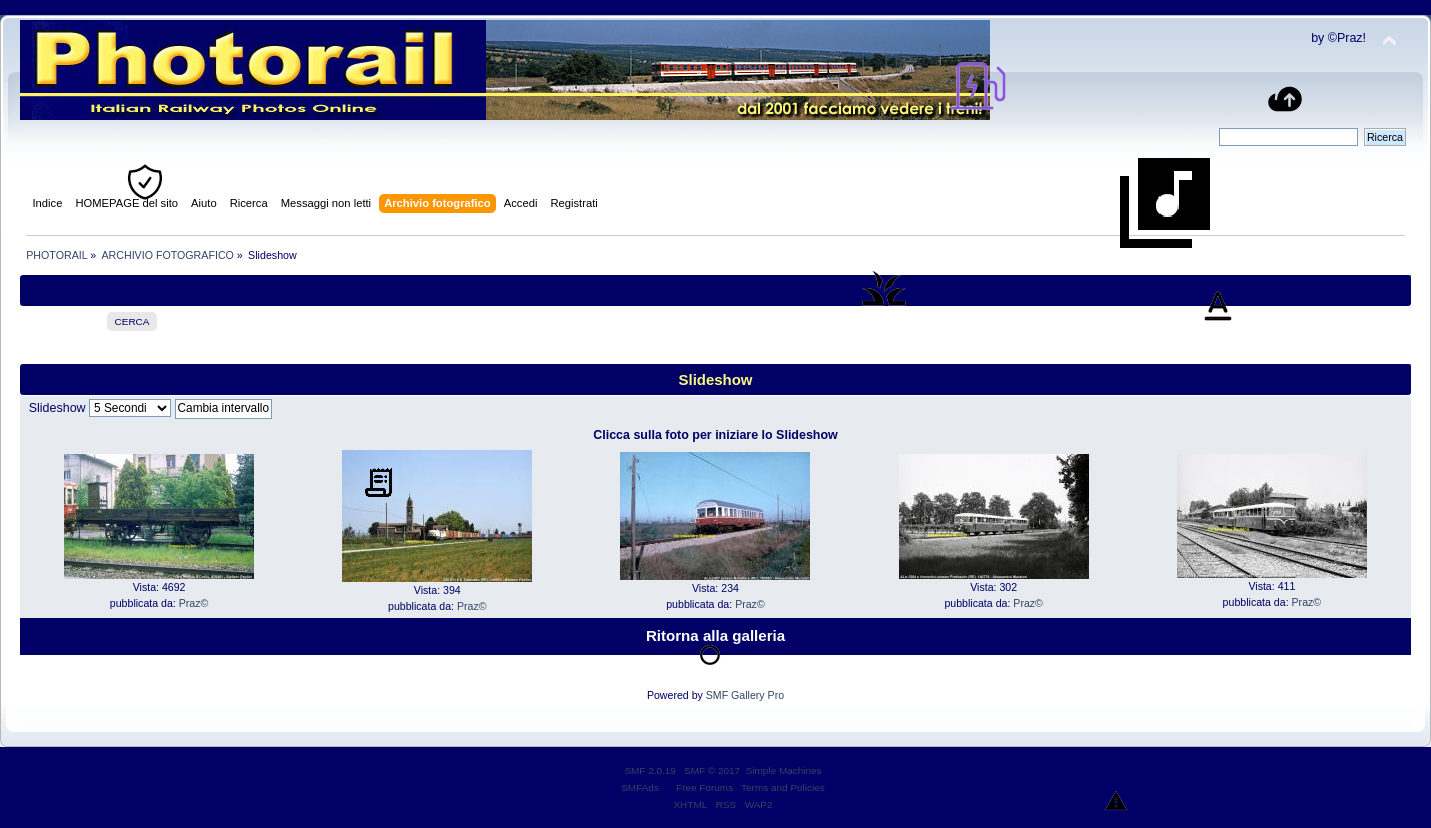 Image resolution: width=1431 pixels, height=828 pixels. Describe the element at coordinates (145, 182) in the screenshot. I see `indicates verified security or protection status` at that location.